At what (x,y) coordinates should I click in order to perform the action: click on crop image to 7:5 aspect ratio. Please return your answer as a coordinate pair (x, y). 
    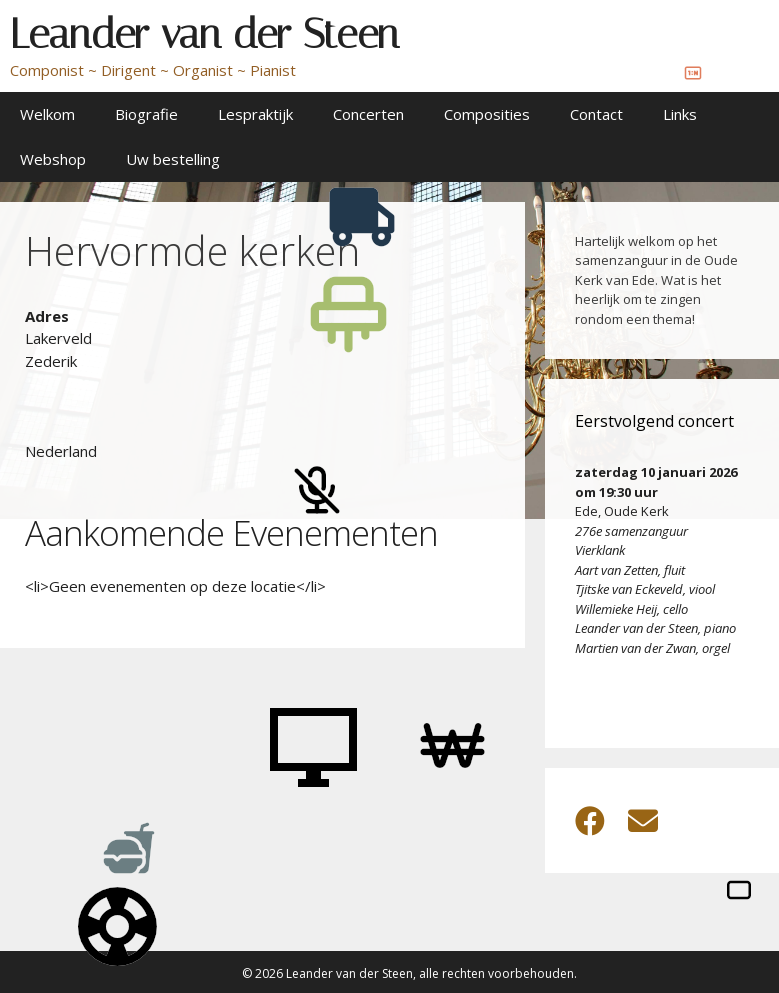
    Looking at the image, I should click on (739, 890).